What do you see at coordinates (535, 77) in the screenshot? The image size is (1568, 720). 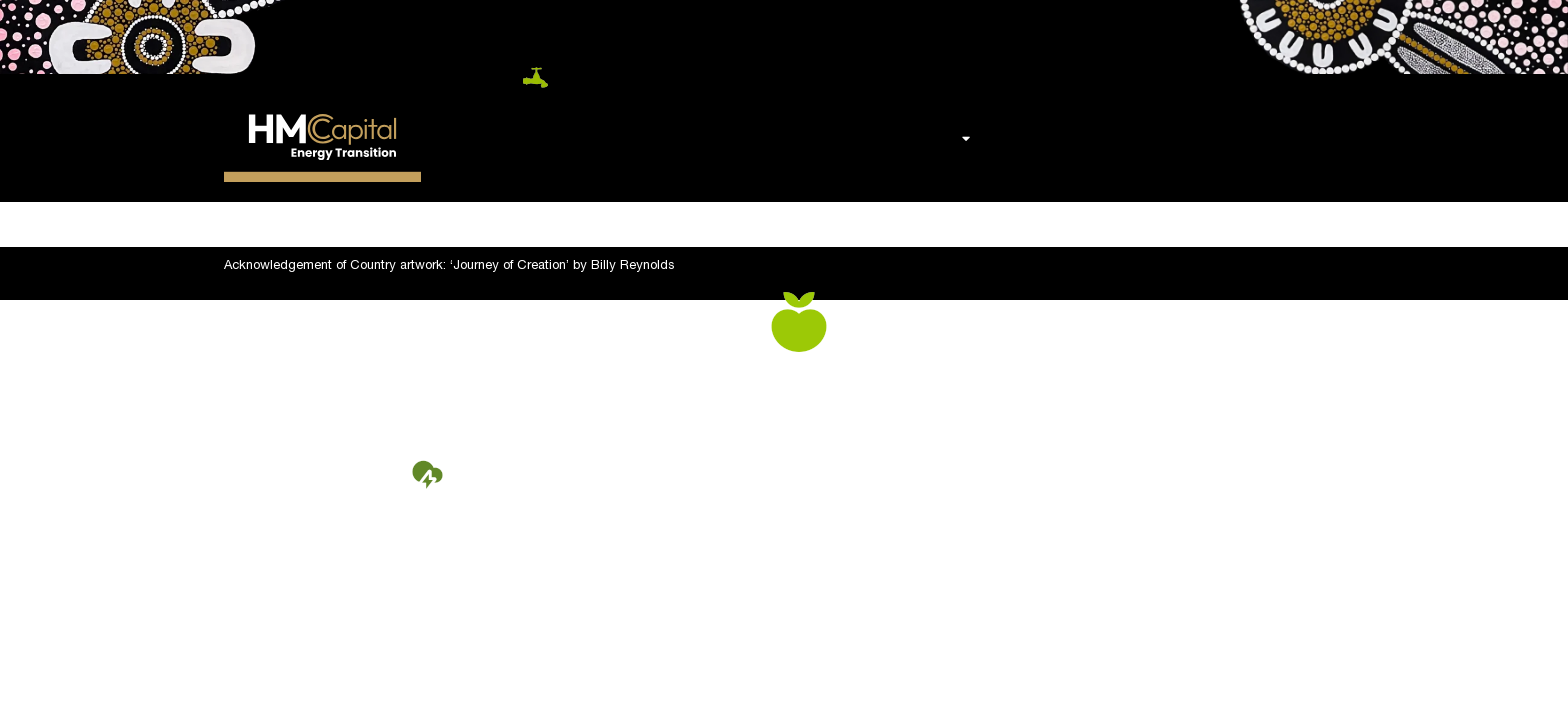 I see `SpigotMC minecraft server software logo` at bounding box center [535, 77].